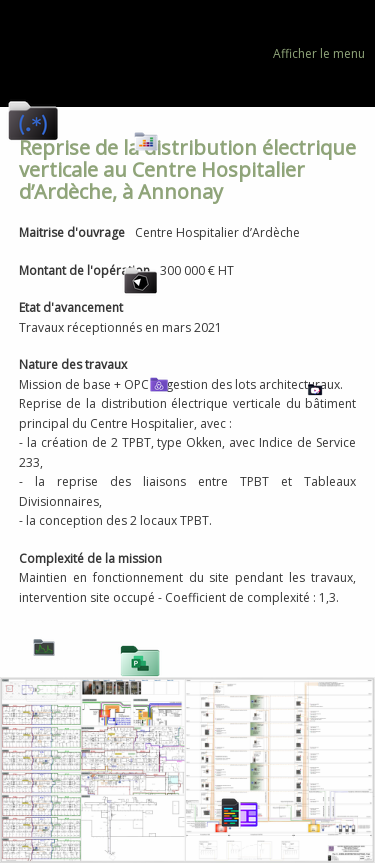  Describe the element at coordinates (140, 662) in the screenshot. I see `open microsoft project files folder` at that location.